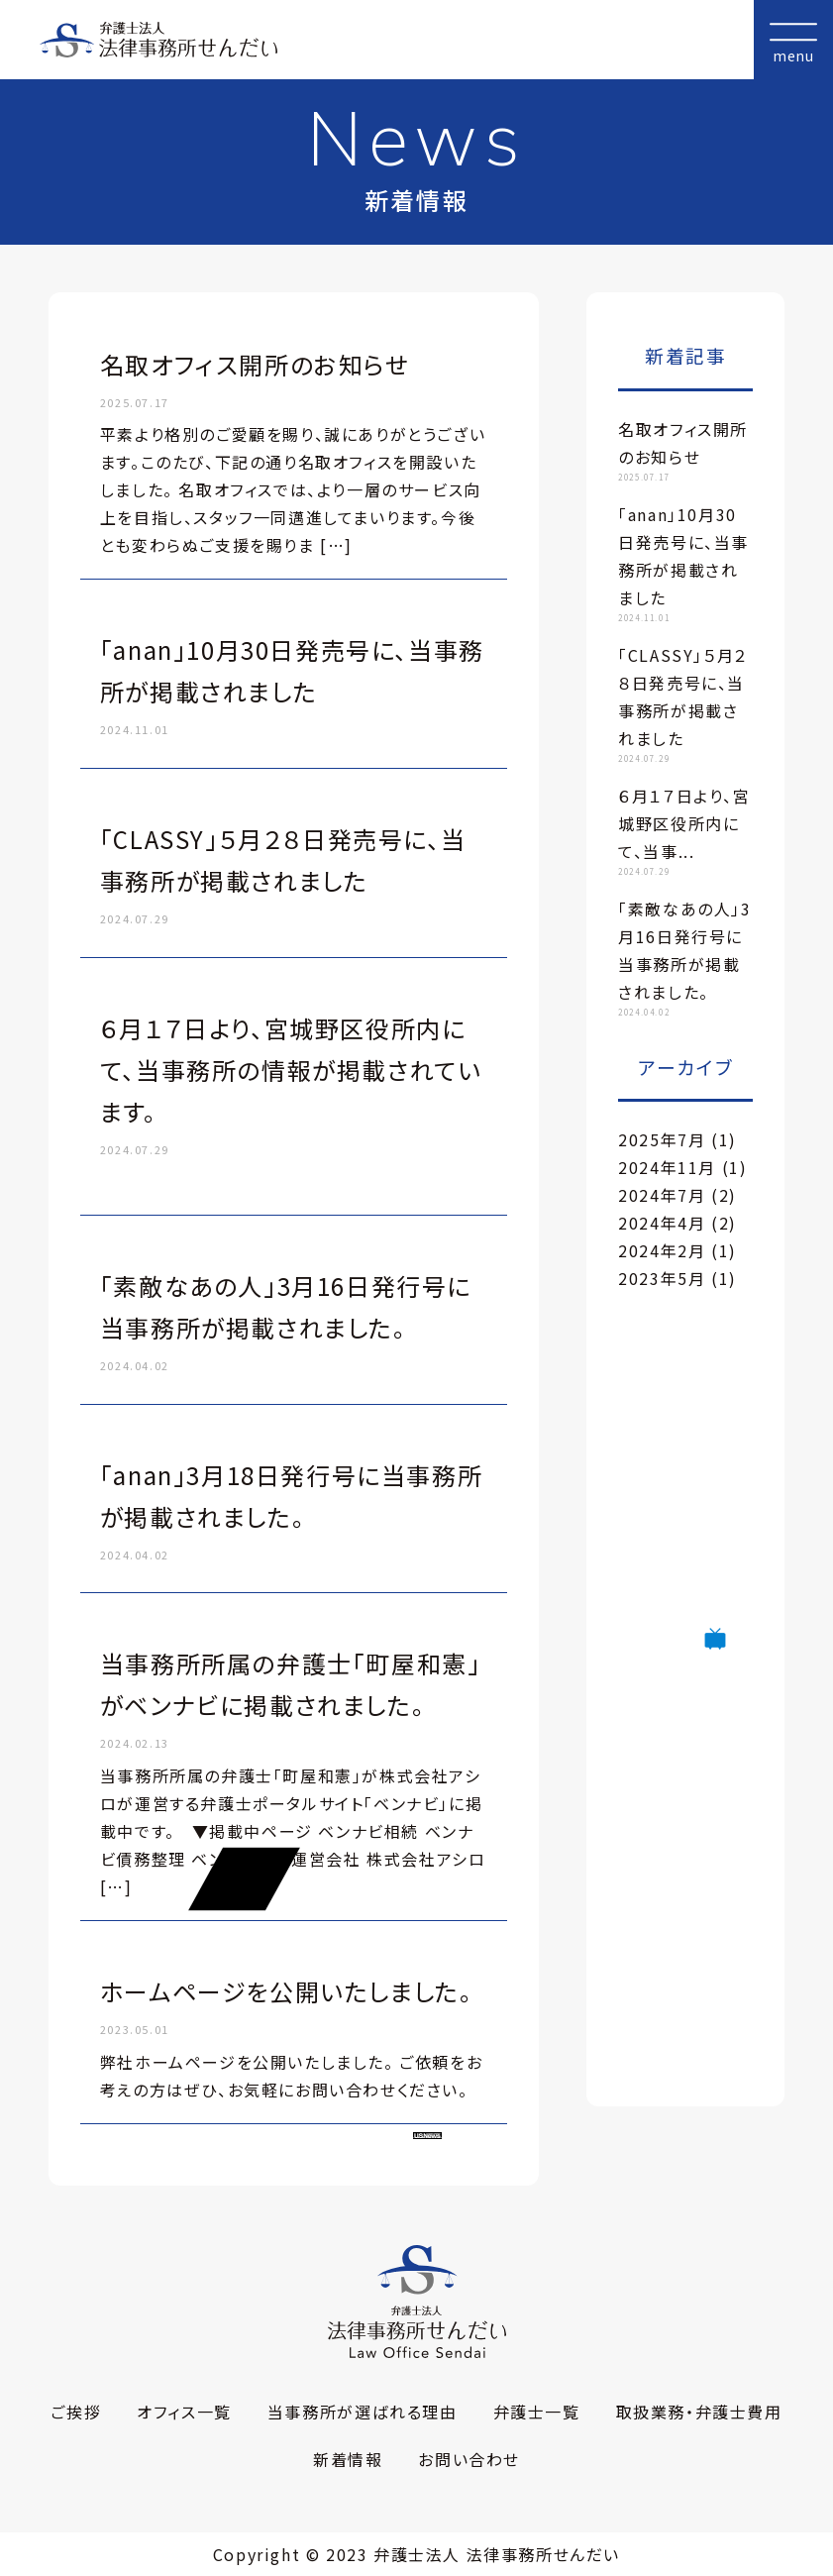  I want to click on visit U.S. News & World Report website, so click(427, 2135).